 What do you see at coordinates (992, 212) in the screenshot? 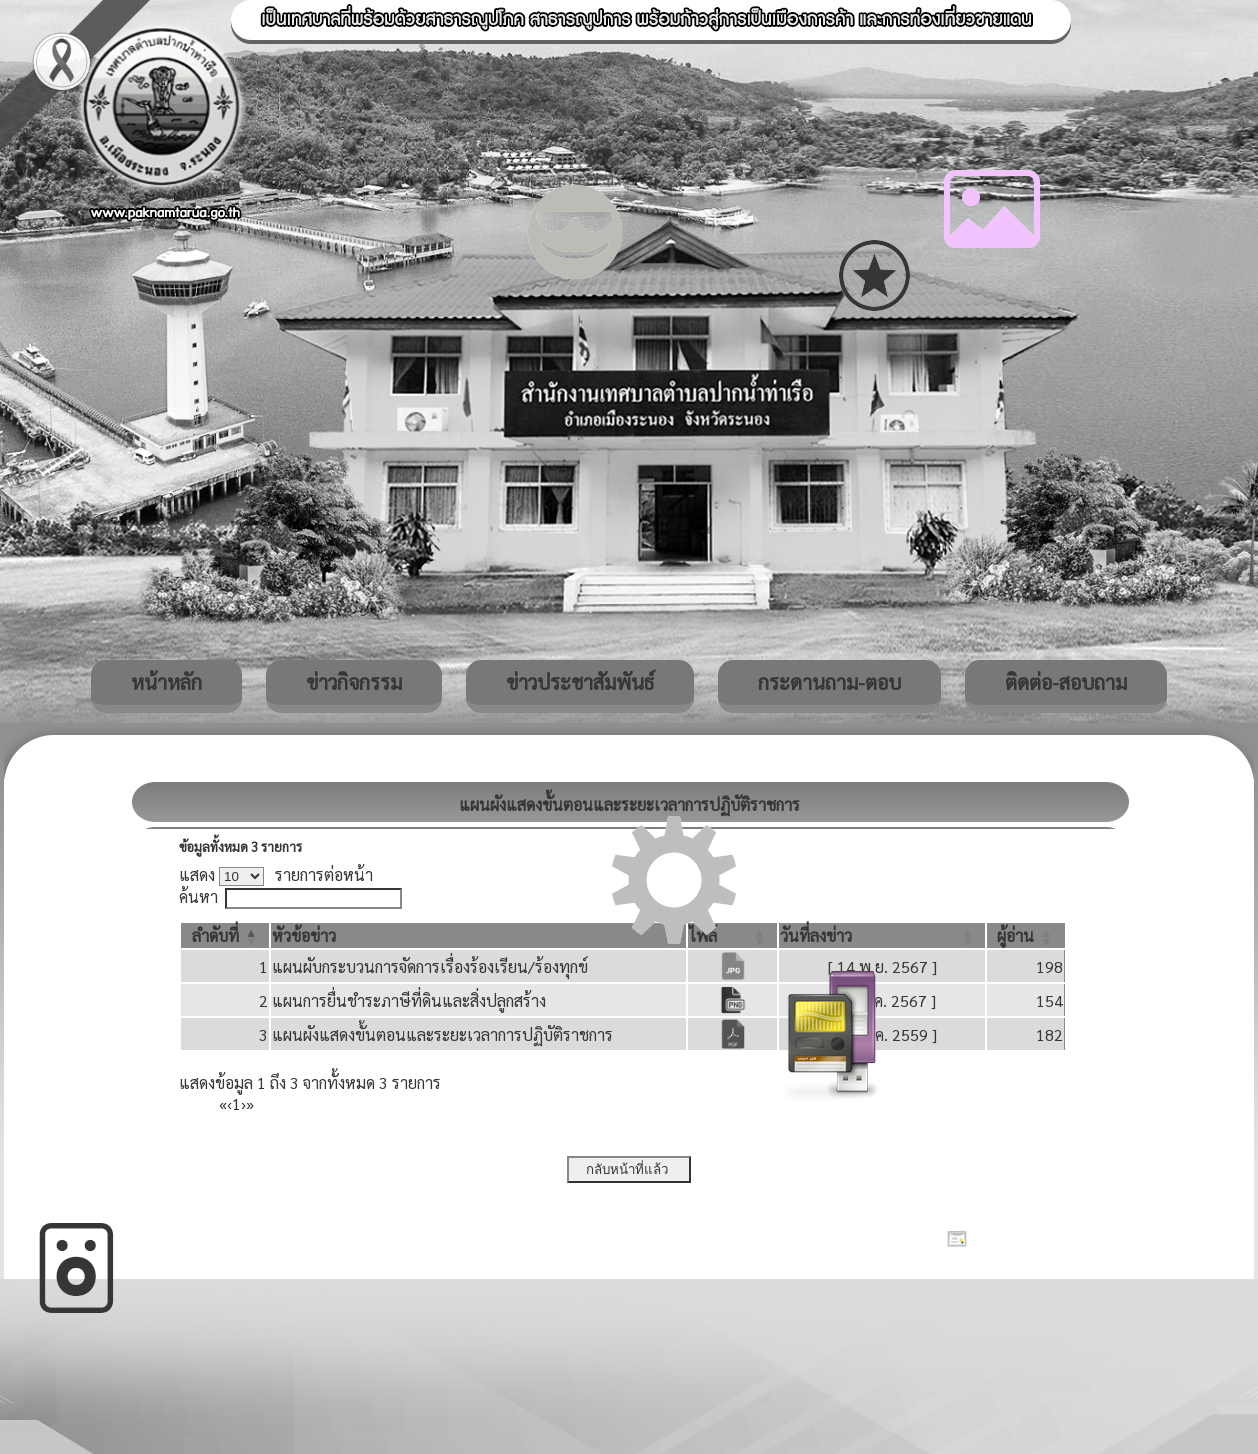
I see `preview image or photo settings` at bounding box center [992, 212].